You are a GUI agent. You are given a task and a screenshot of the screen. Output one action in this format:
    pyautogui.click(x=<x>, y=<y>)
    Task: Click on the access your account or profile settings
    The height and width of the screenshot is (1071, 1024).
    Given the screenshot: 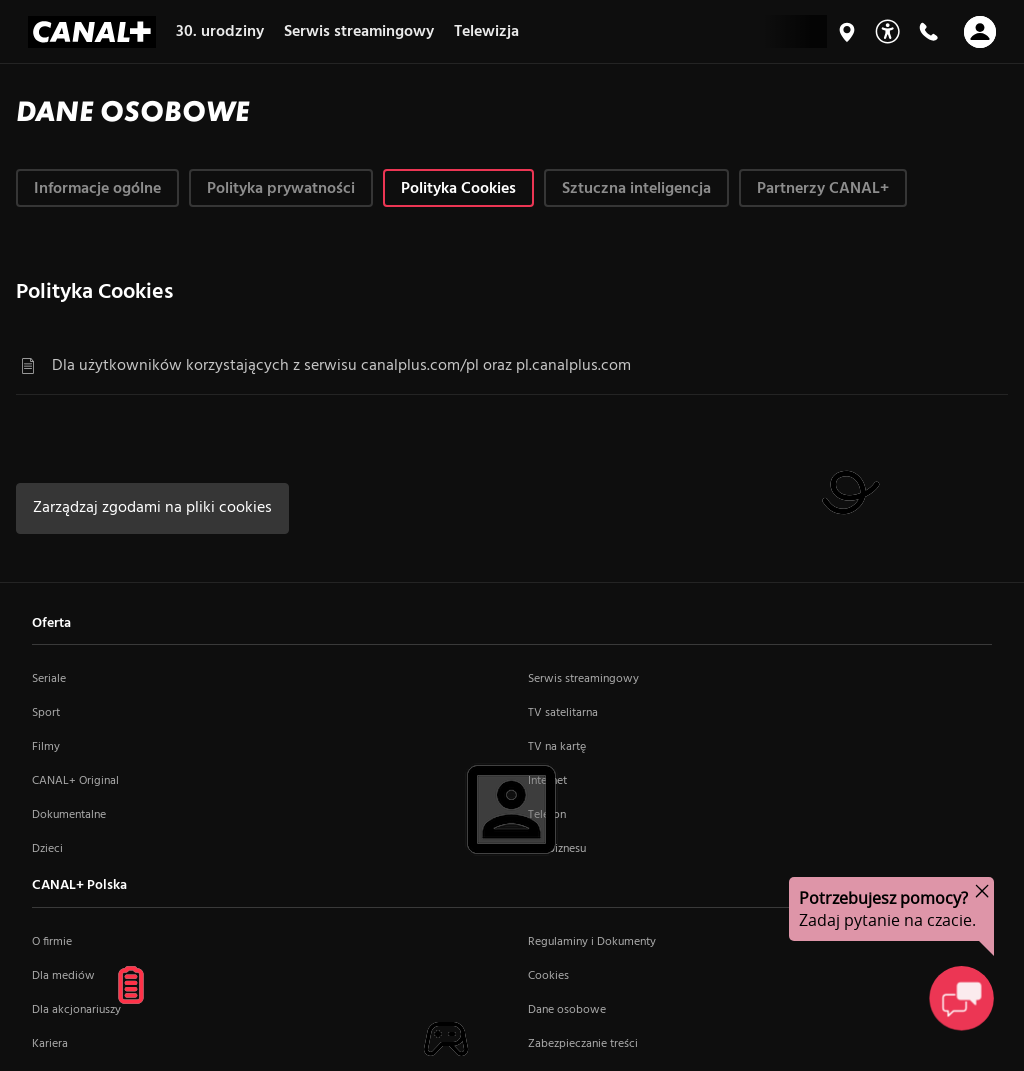 What is the action you would take?
    pyautogui.click(x=511, y=809)
    